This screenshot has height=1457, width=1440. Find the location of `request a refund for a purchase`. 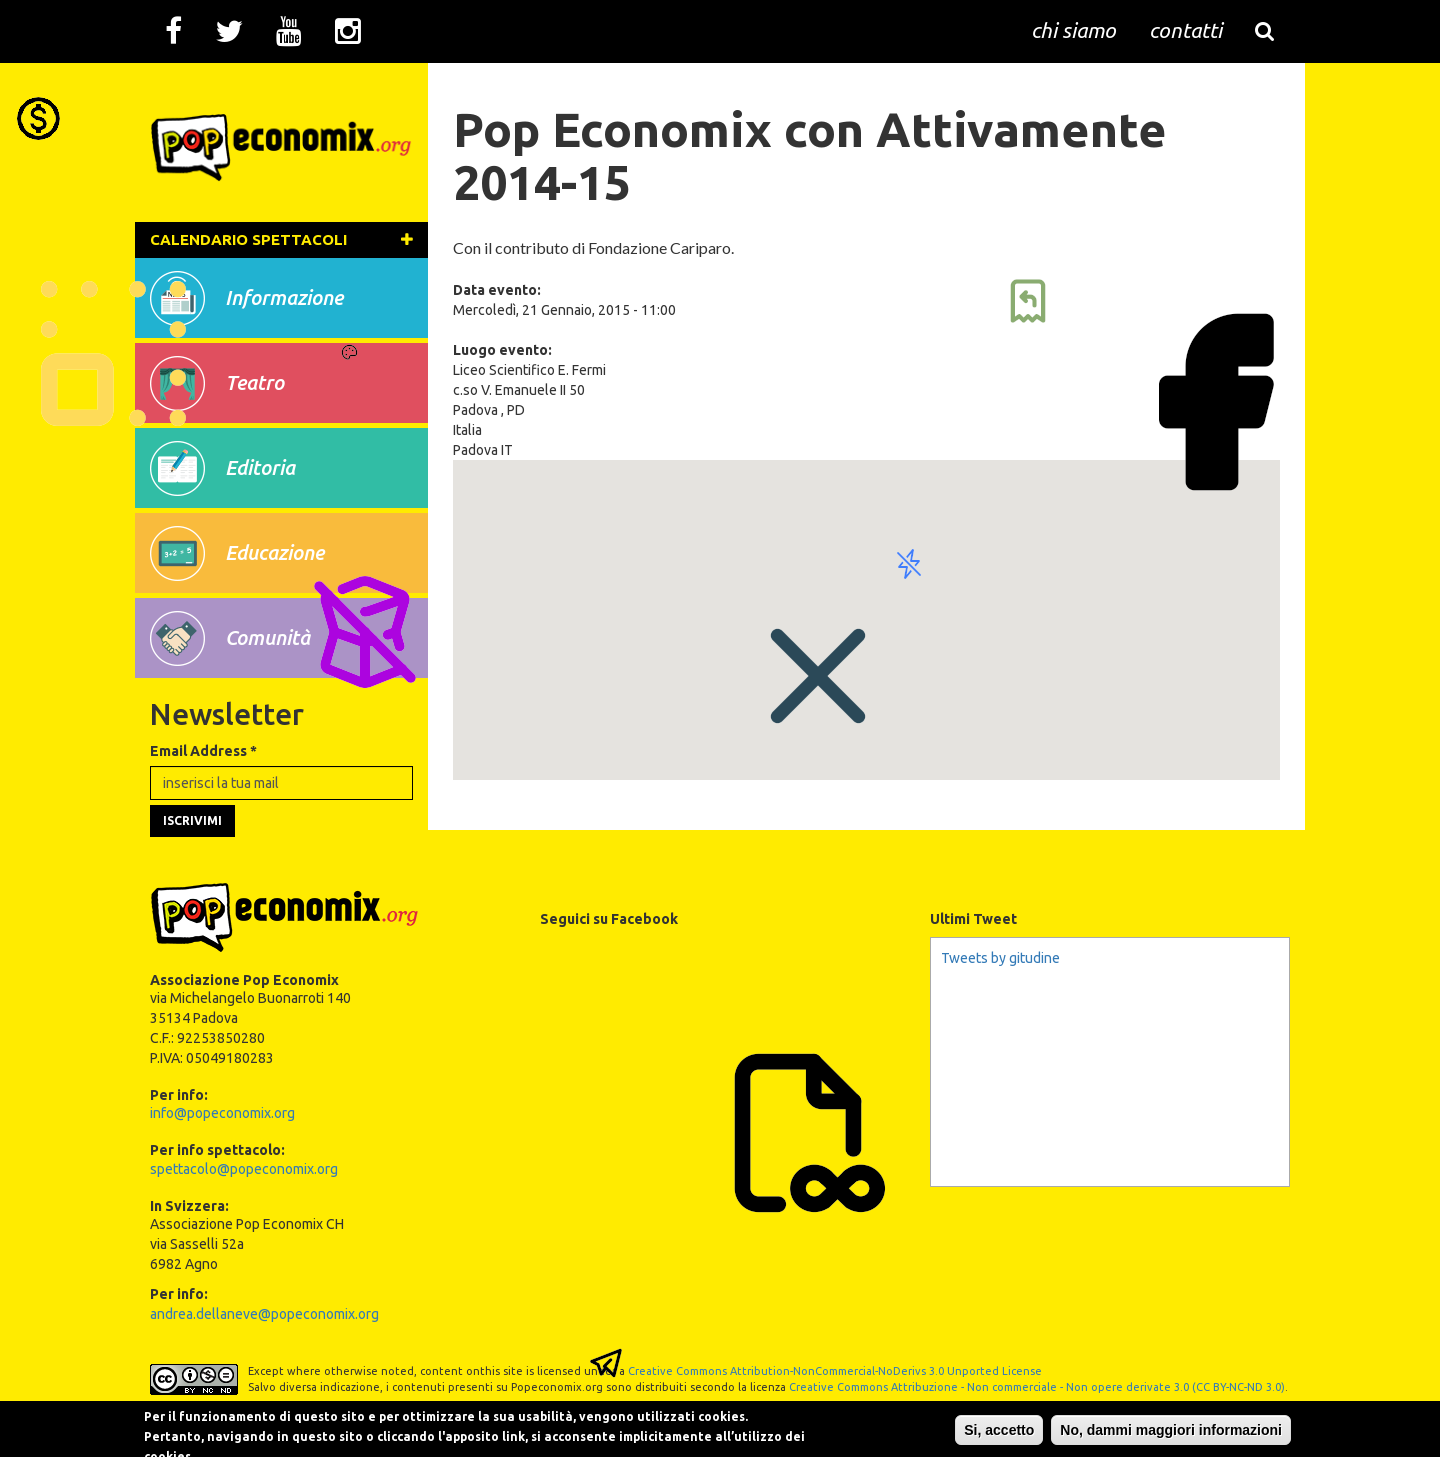

request a refund for a purchase is located at coordinates (1028, 301).